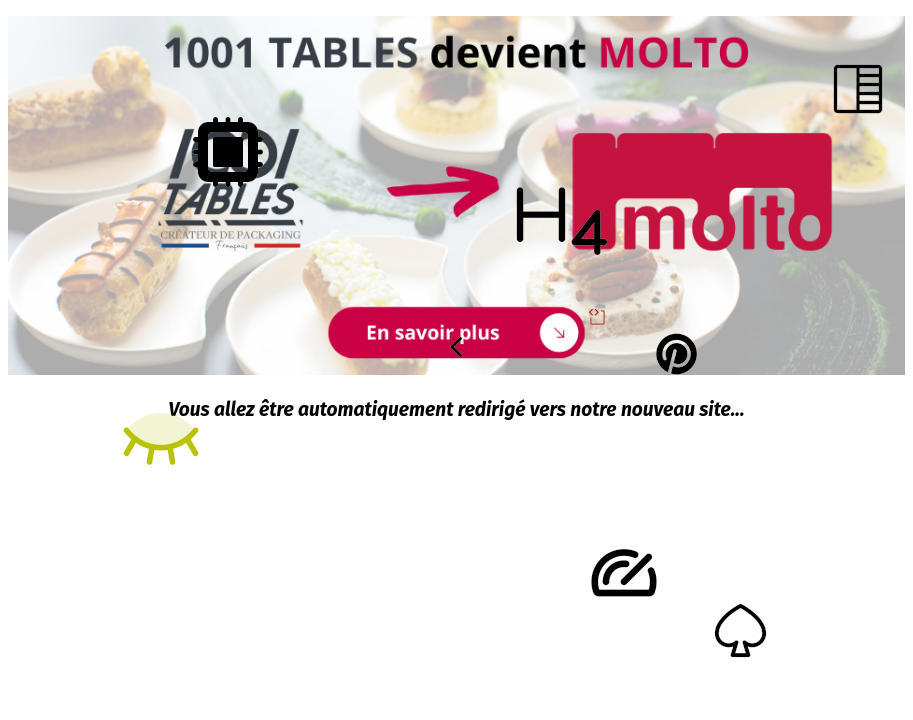  Describe the element at coordinates (161, 439) in the screenshot. I see `hide password or sensitive content` at that location.